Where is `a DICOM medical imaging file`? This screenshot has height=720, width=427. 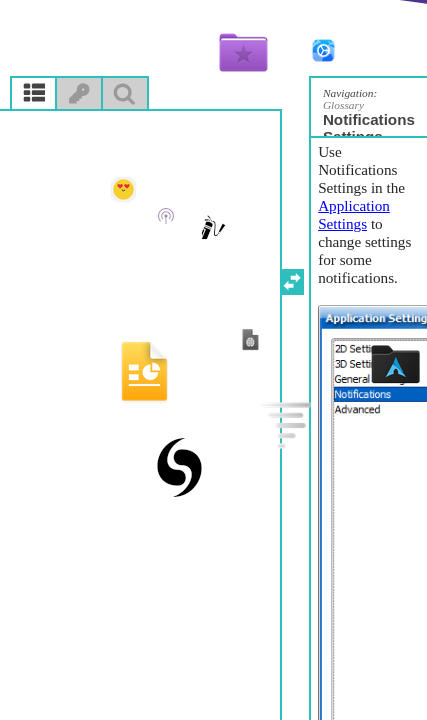
a DICOM medical imaging file is located at coordinates (250, 339).